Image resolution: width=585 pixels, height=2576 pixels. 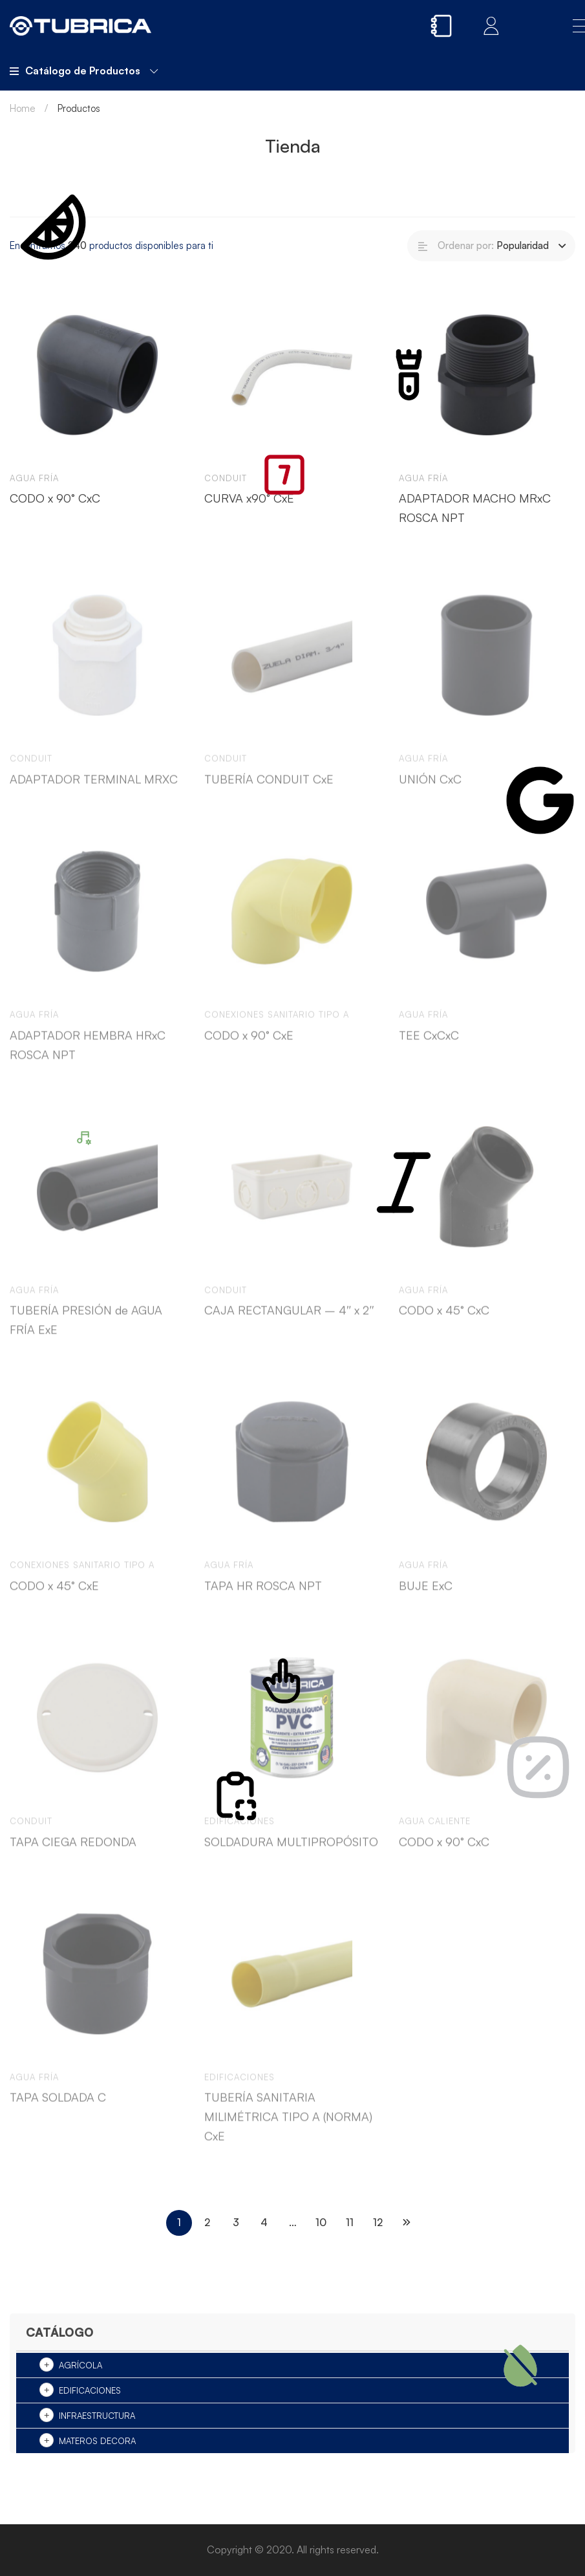 What do you see at coordinates (403, 1182) in the screenshot?
I see `apply italic formatting to selected text` at bounding box center [403, 1182].